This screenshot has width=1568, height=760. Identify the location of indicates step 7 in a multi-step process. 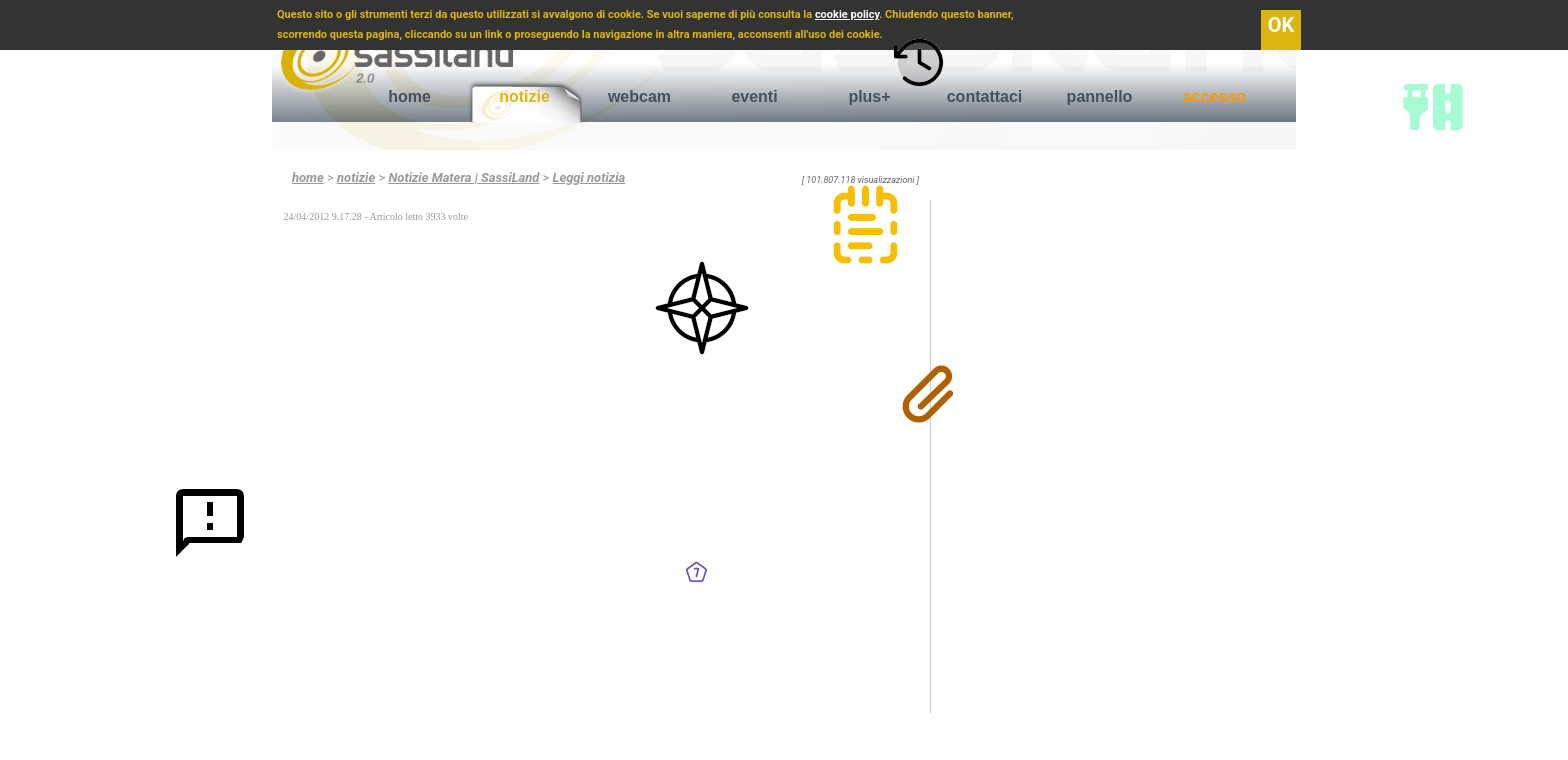
(696, 572).